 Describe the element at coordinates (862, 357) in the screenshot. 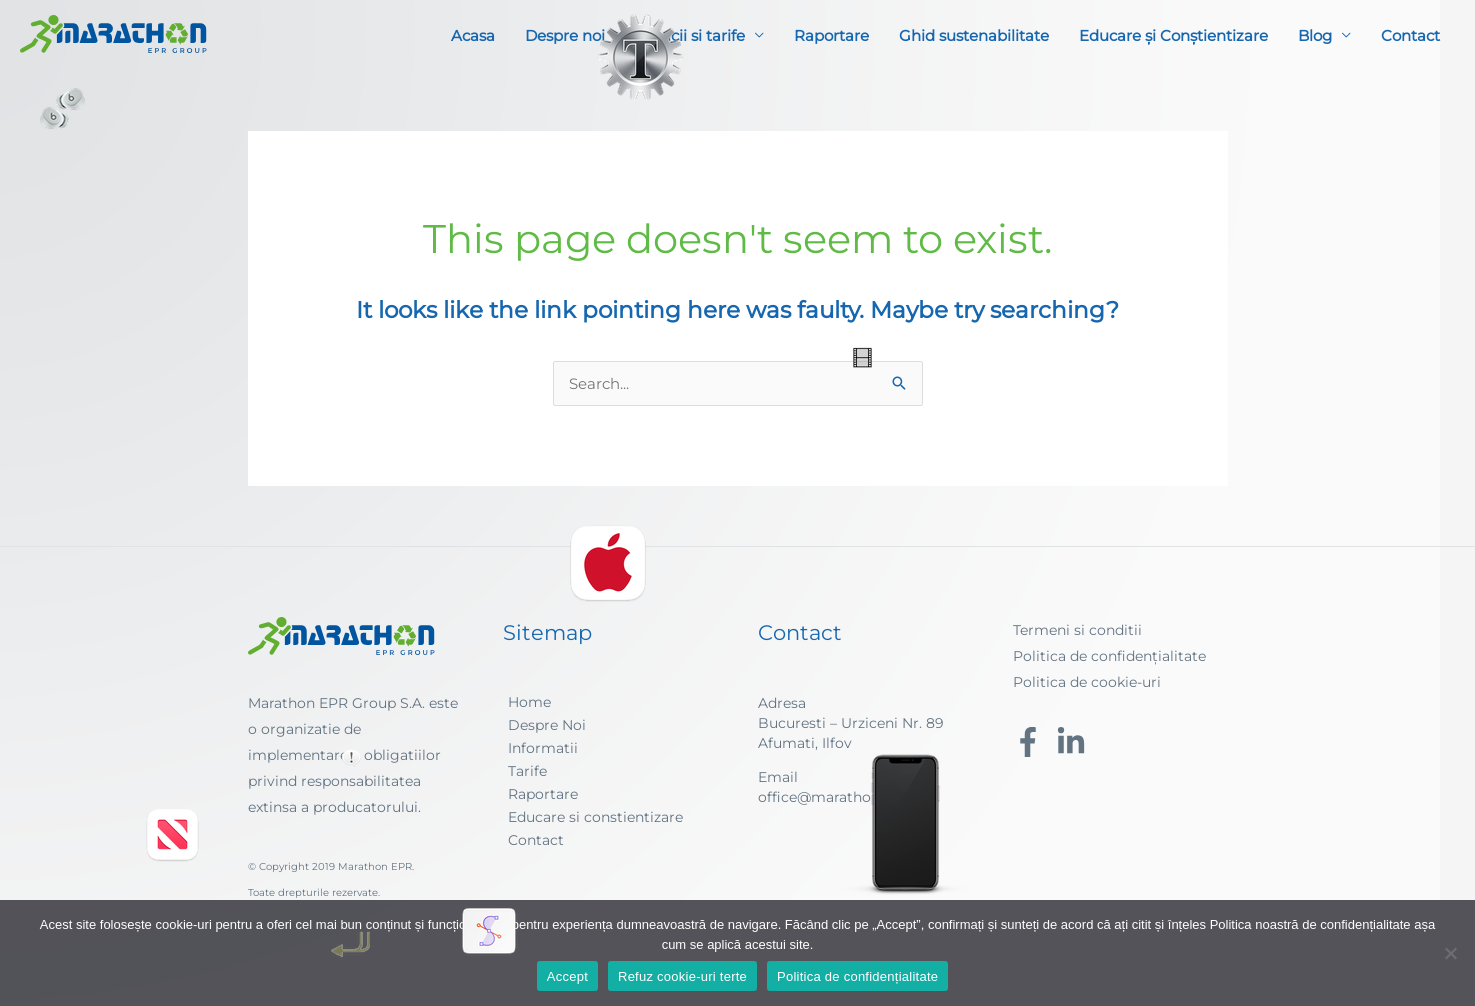

I see `access your movies folder in the sidebar` at that location.